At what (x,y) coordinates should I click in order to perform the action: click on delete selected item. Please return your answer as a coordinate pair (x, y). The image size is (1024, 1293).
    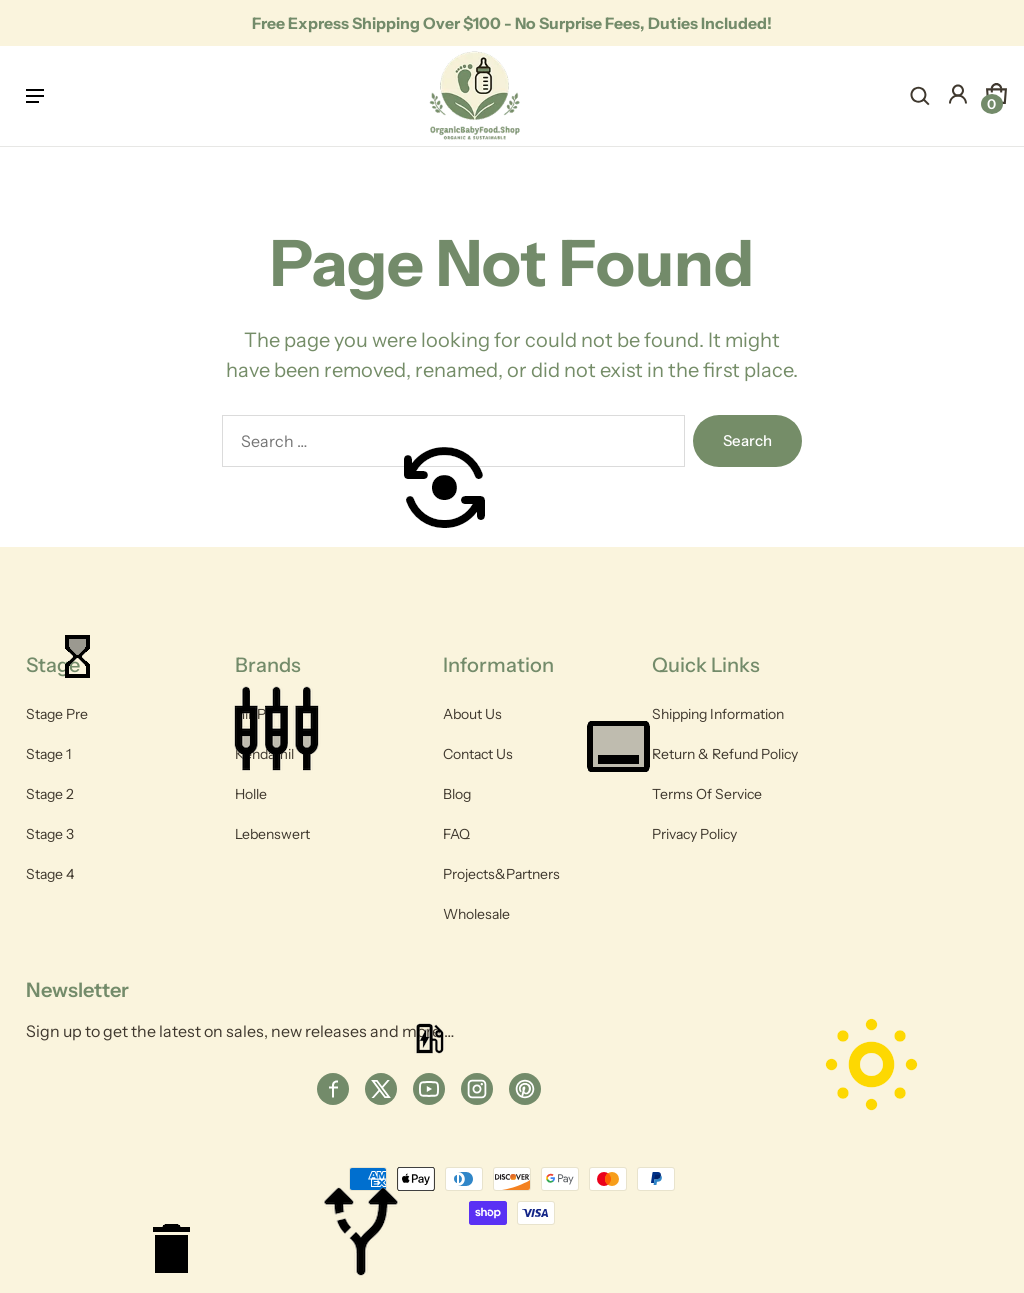
    Looking at the image, I should click on (171, 1248).